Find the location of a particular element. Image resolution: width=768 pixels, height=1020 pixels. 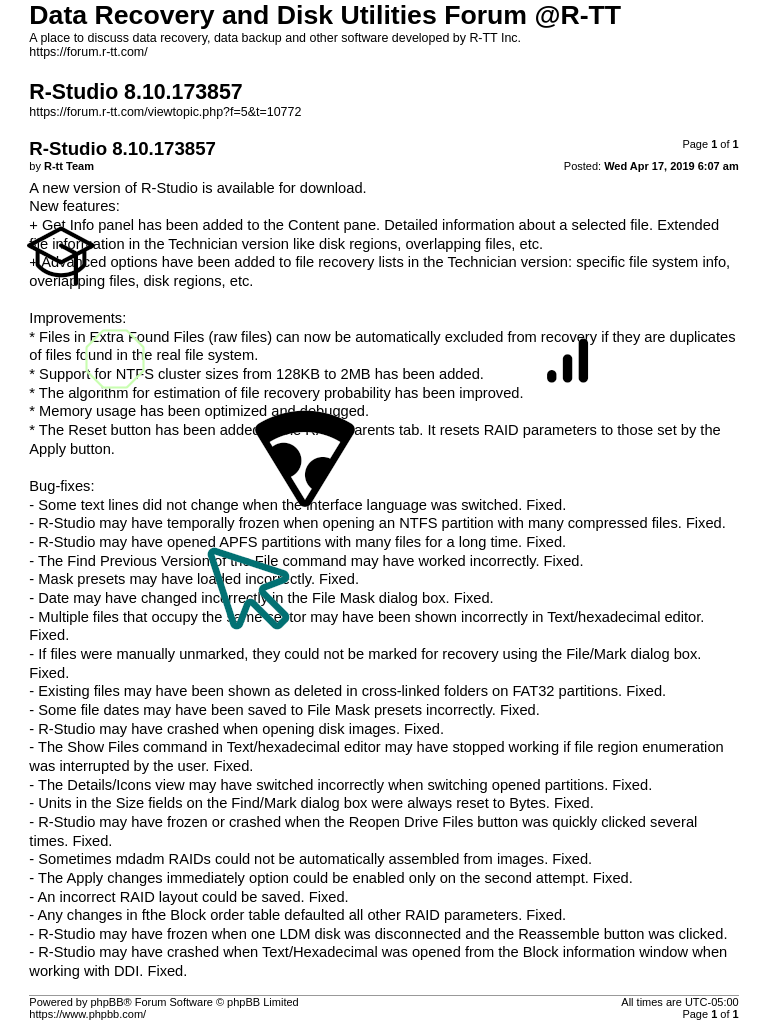

indicates medium cellular signal strength is located at coordinates (586, 349).